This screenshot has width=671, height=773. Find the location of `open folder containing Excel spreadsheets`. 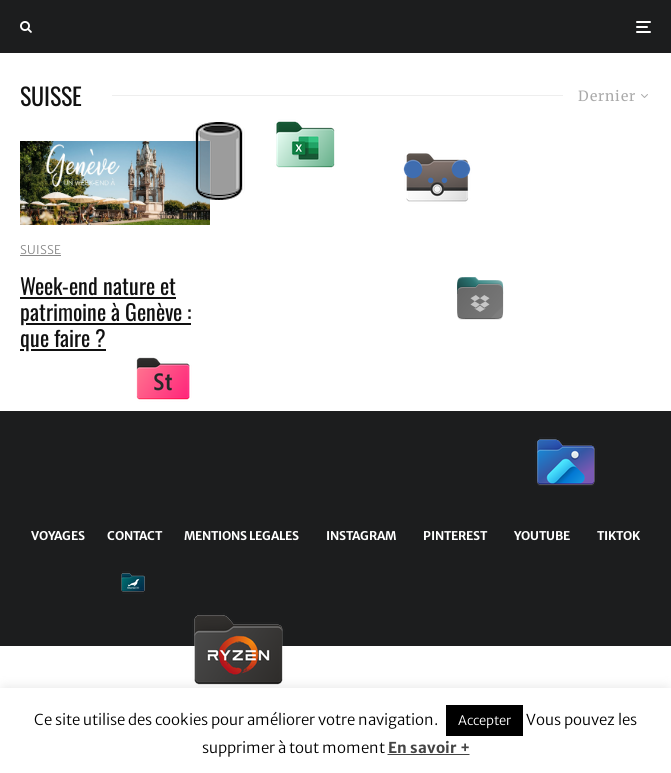

open folder containing Excel spreadsheets is located at coordinates (305, 146).